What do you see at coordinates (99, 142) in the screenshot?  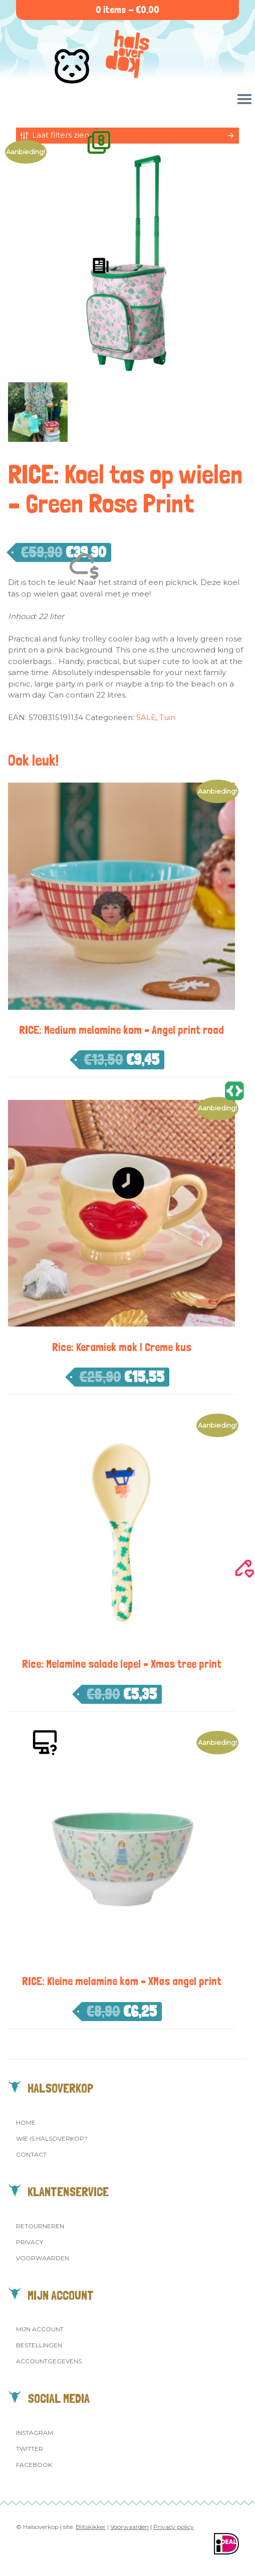 I see `view item 8 in a collection` at bounding box center [99, 142].